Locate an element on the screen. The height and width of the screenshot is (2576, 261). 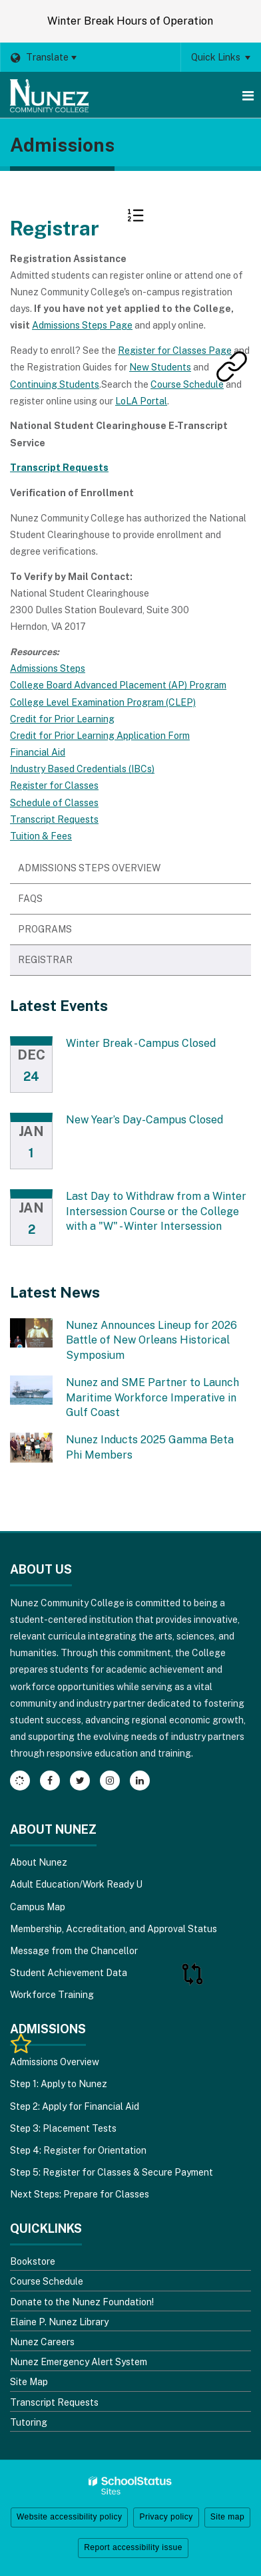
create a numbered list is located at coordinates (136, 215).